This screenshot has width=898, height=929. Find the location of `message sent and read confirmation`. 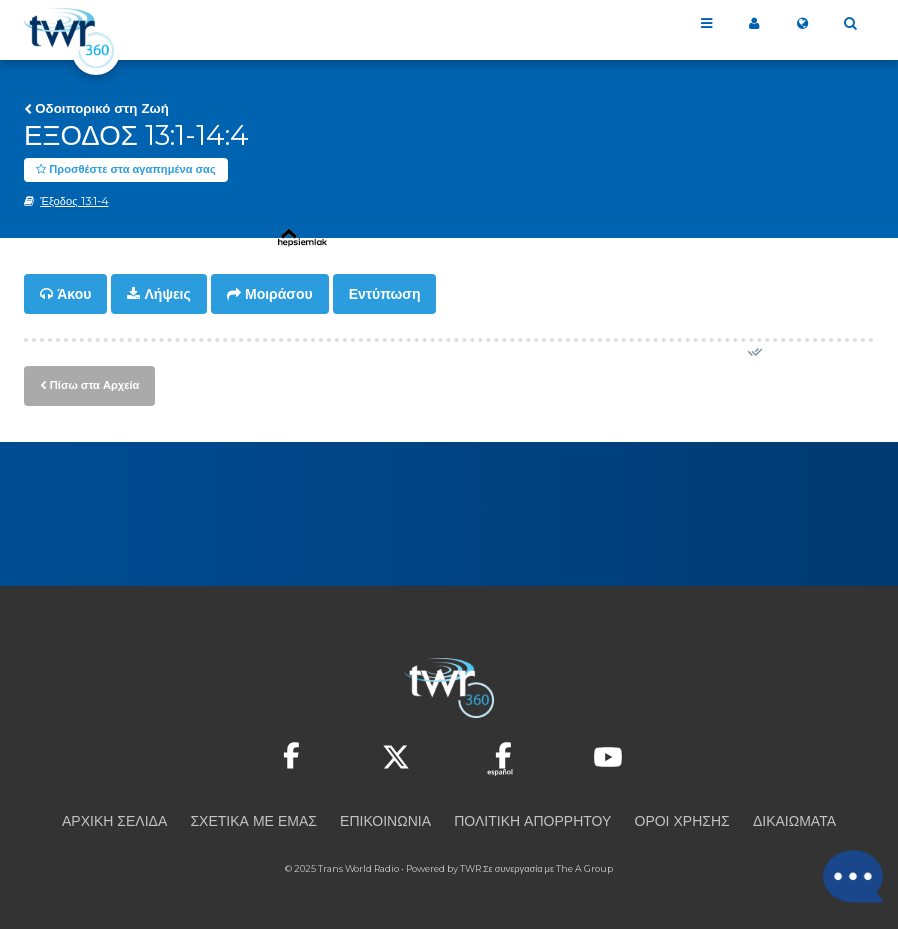

message sent and read confirmation is located at coordinates (755, 352).